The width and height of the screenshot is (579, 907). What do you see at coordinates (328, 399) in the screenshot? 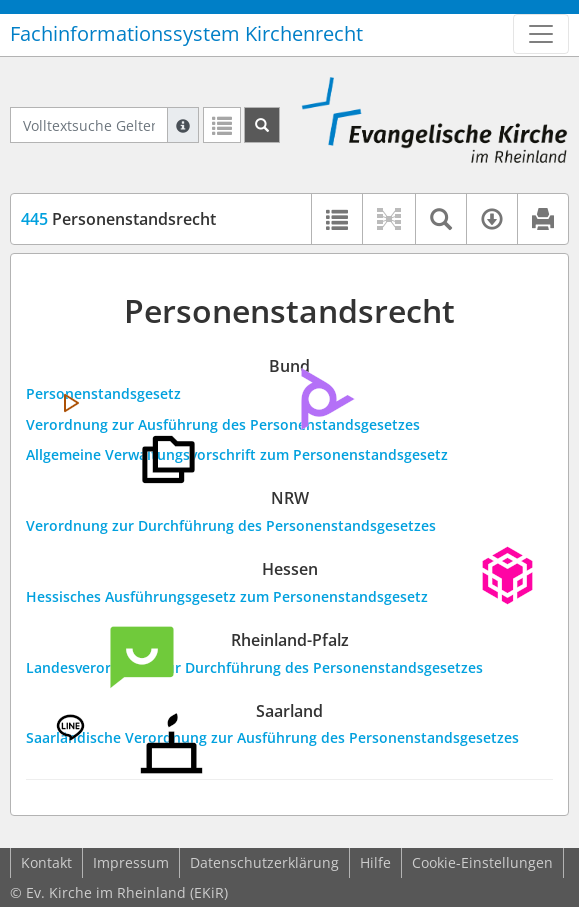
I see `poly brand logo` at bounding box center [328, 399].